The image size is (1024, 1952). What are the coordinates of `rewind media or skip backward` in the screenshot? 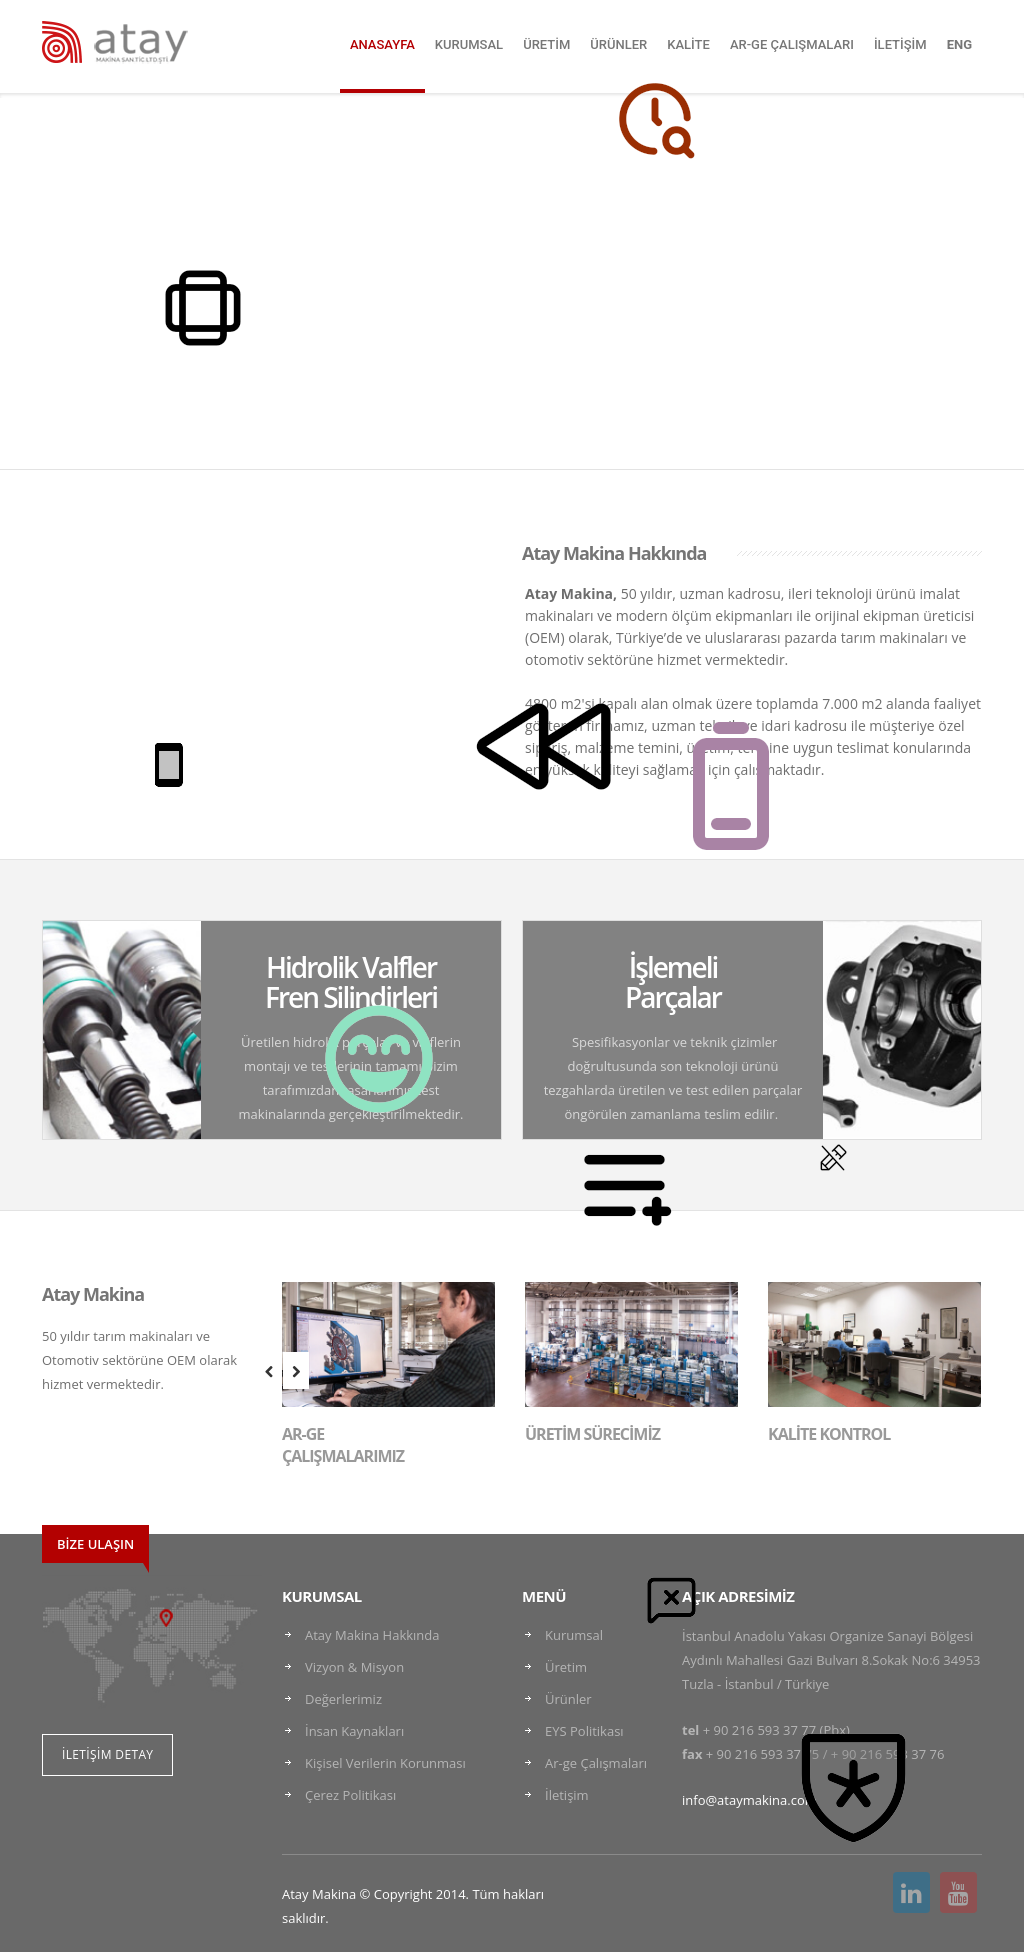 It's located at (548, 746).